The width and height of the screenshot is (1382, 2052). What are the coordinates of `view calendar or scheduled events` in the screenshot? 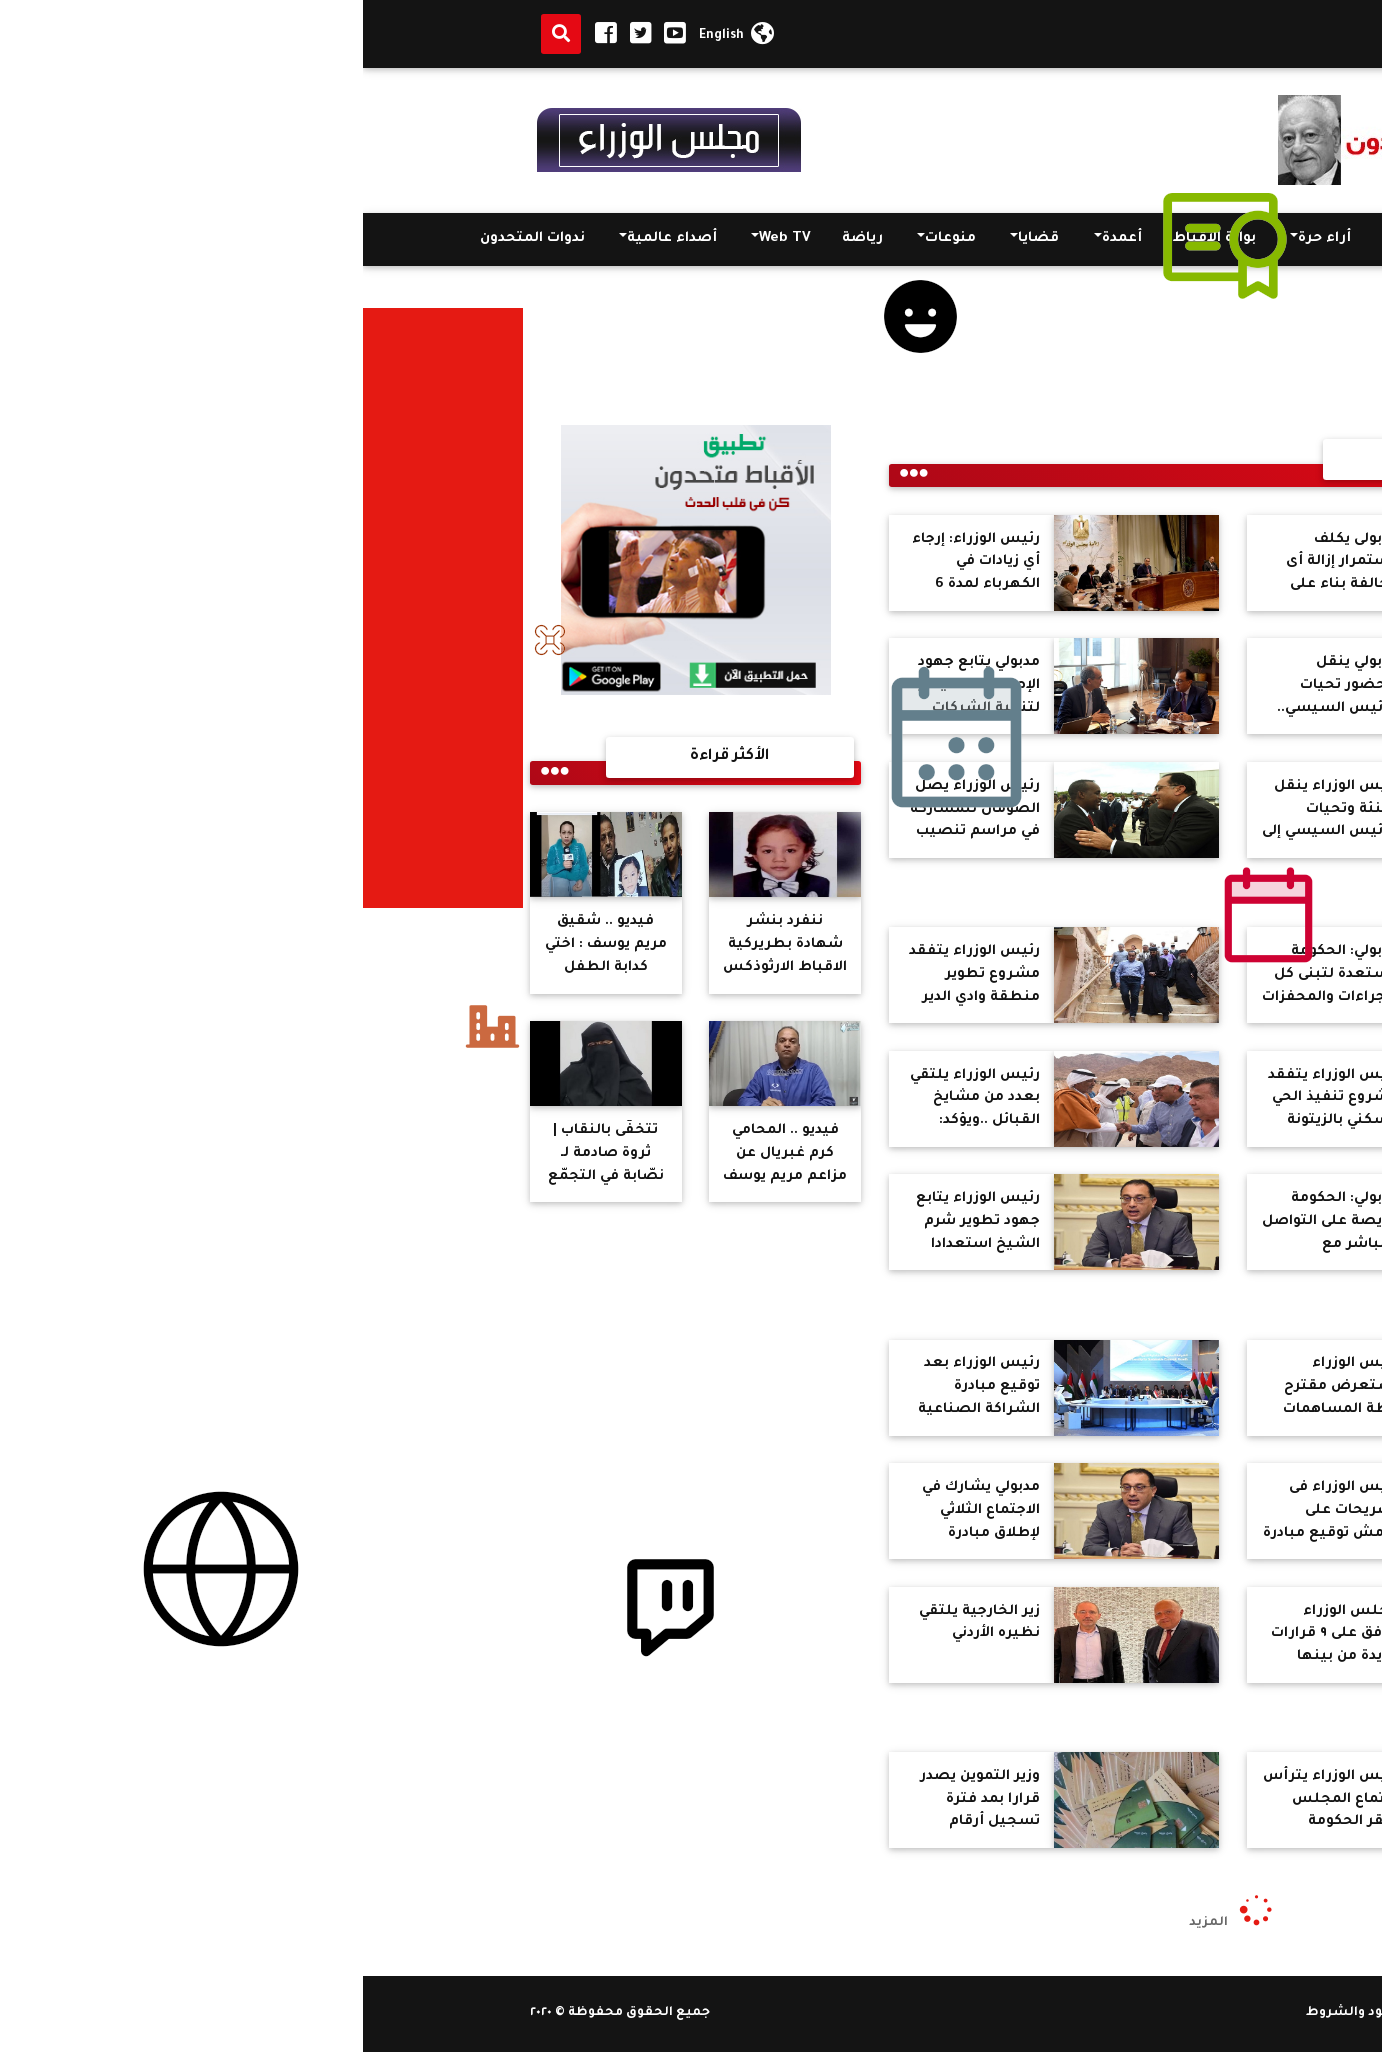 It's located at (956, 742).